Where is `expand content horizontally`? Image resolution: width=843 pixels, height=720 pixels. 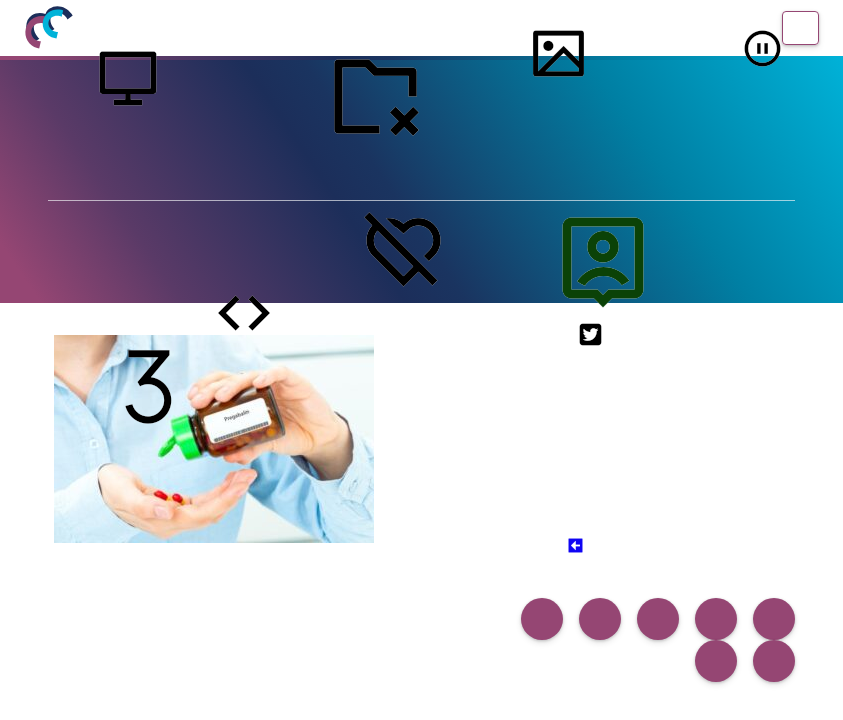 expand content horizontally is located at coordinates (244, 313).